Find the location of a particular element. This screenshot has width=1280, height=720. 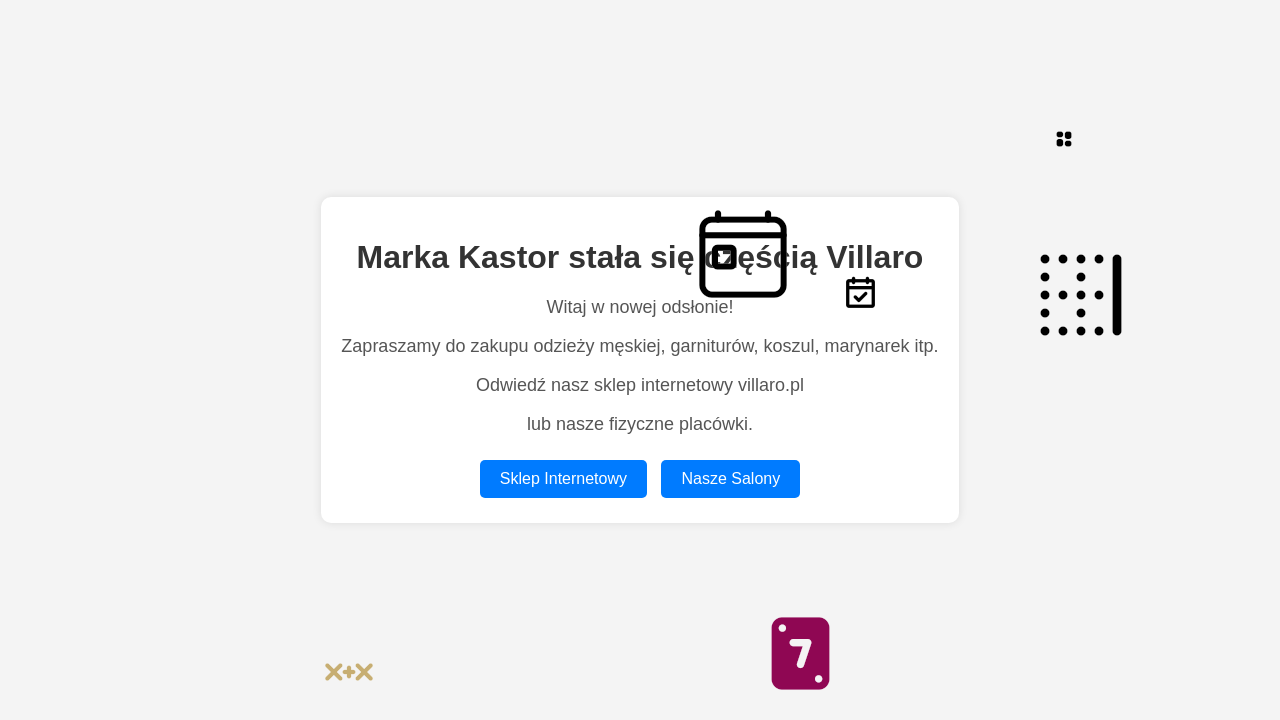

apply border to right edge of selection is located at coordinates (1081, 295).